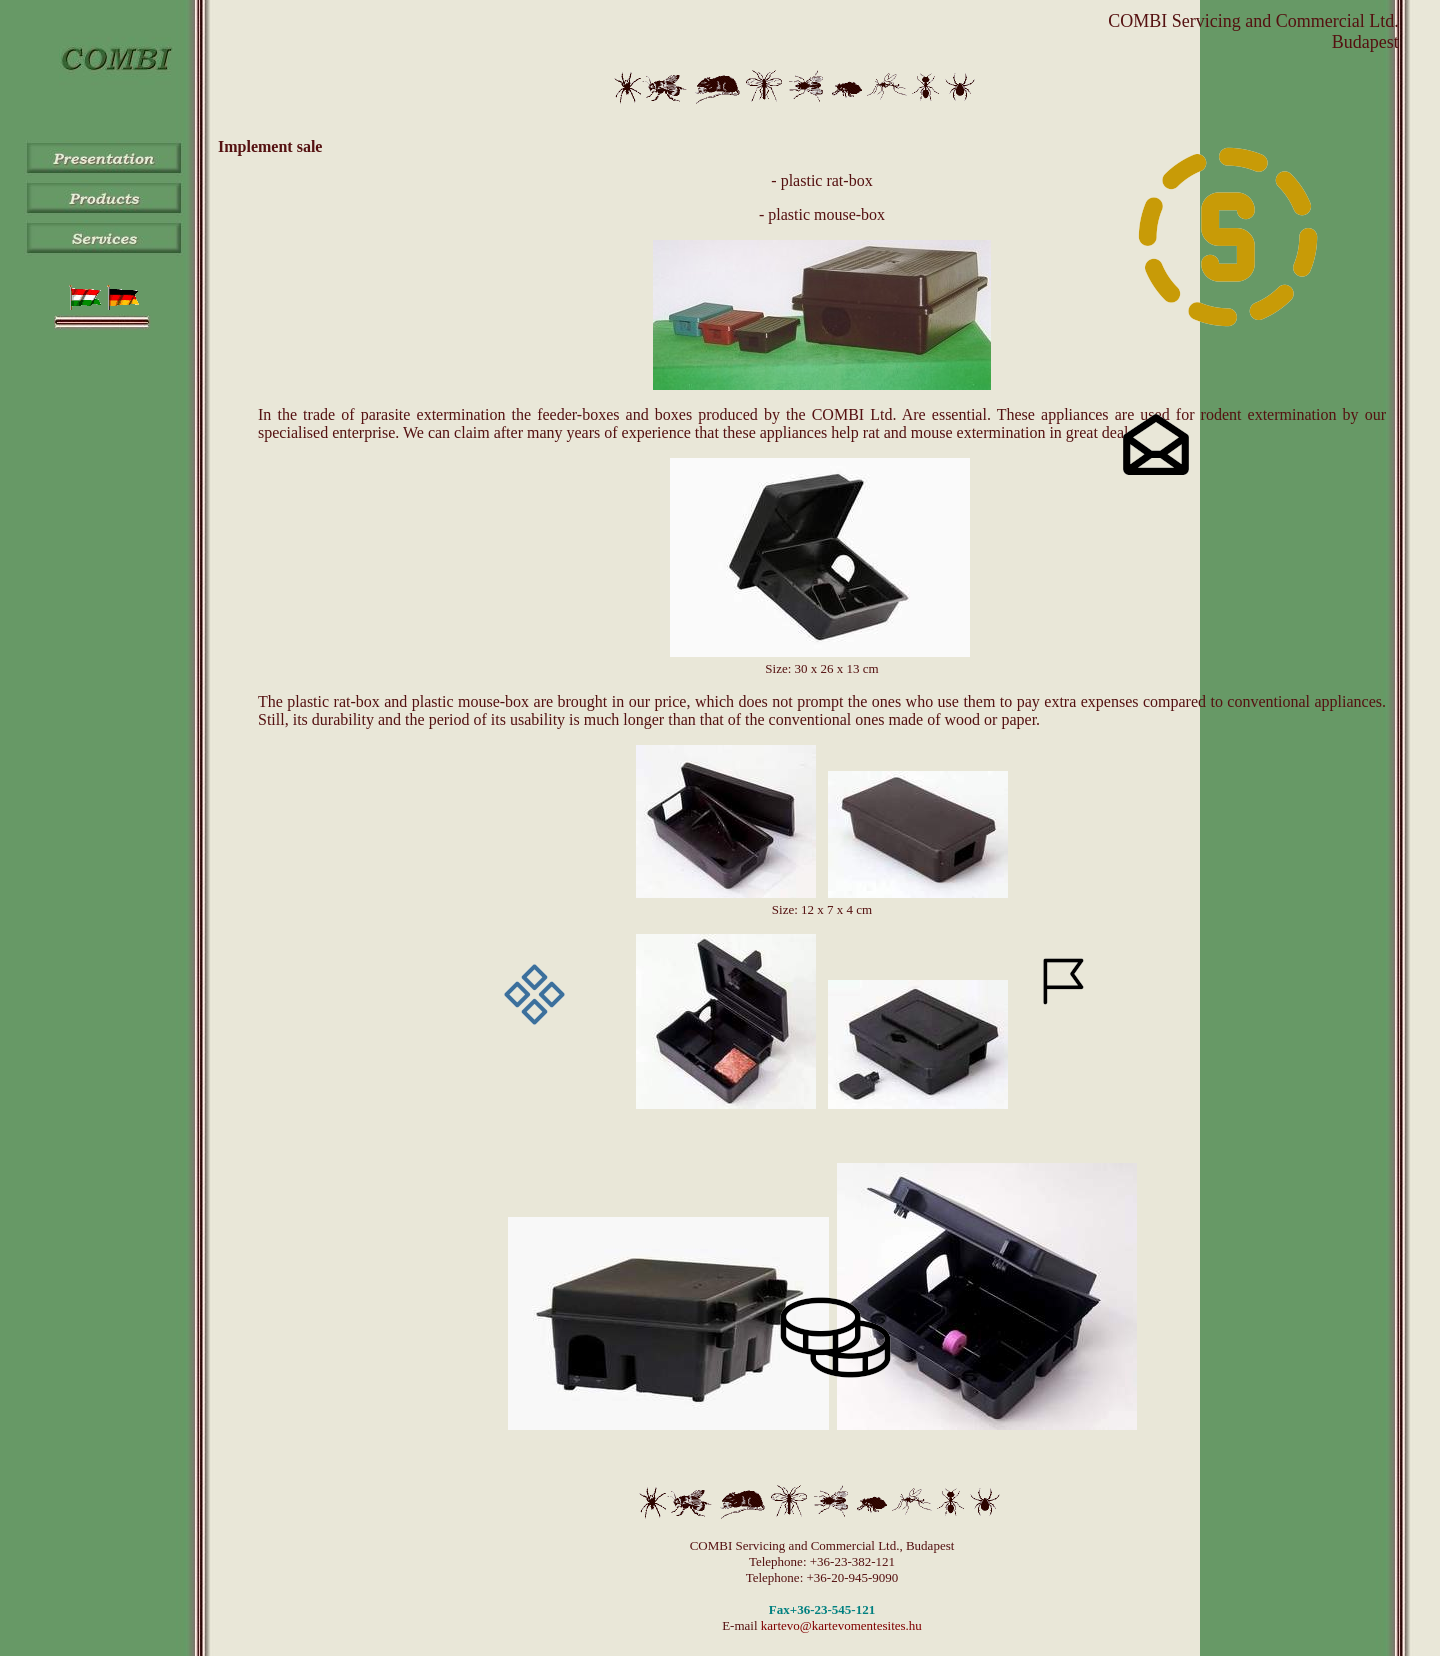 The image size is (1440, 1656). Describe the element at coordinates (534, 994) in the screenshot. I see `access app or feature categories` at that location.